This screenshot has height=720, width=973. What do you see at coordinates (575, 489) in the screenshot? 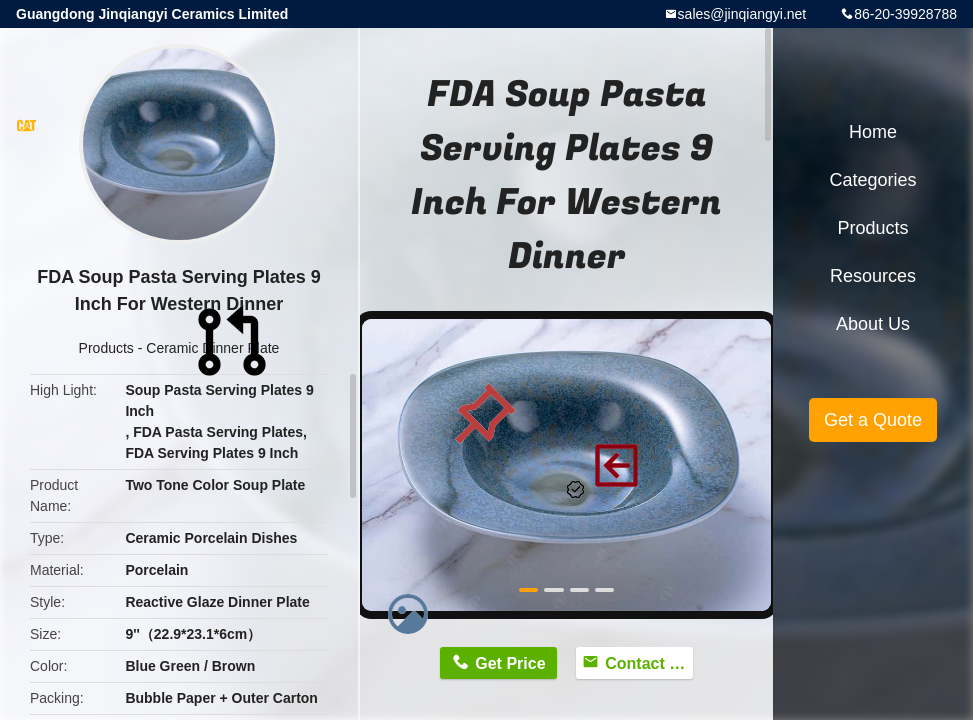
I see `indicates a verified account or profile` at bounding box center [575, 489].